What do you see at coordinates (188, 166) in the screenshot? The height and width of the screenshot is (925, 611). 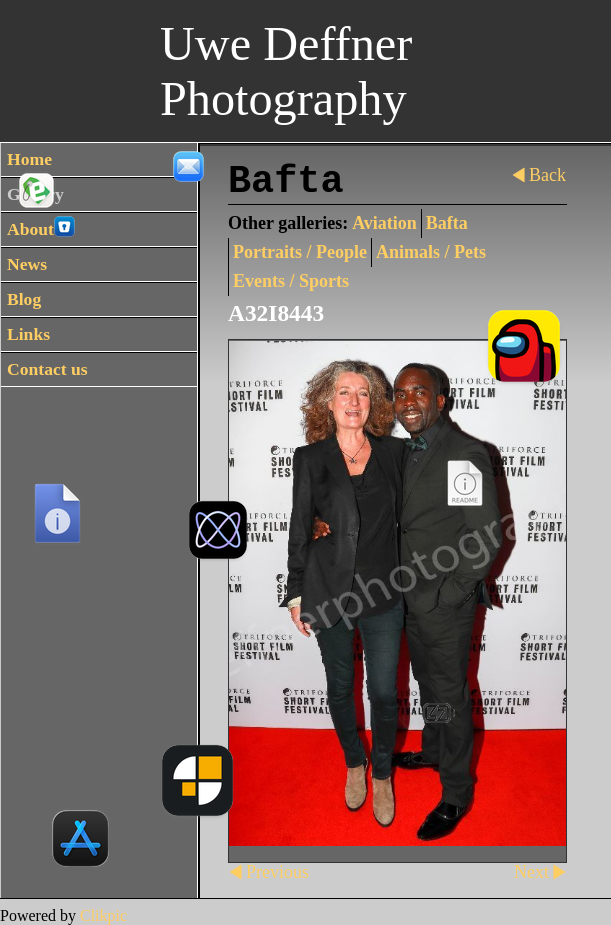 I see `open the Mail app` at bounding box center [188, 166].